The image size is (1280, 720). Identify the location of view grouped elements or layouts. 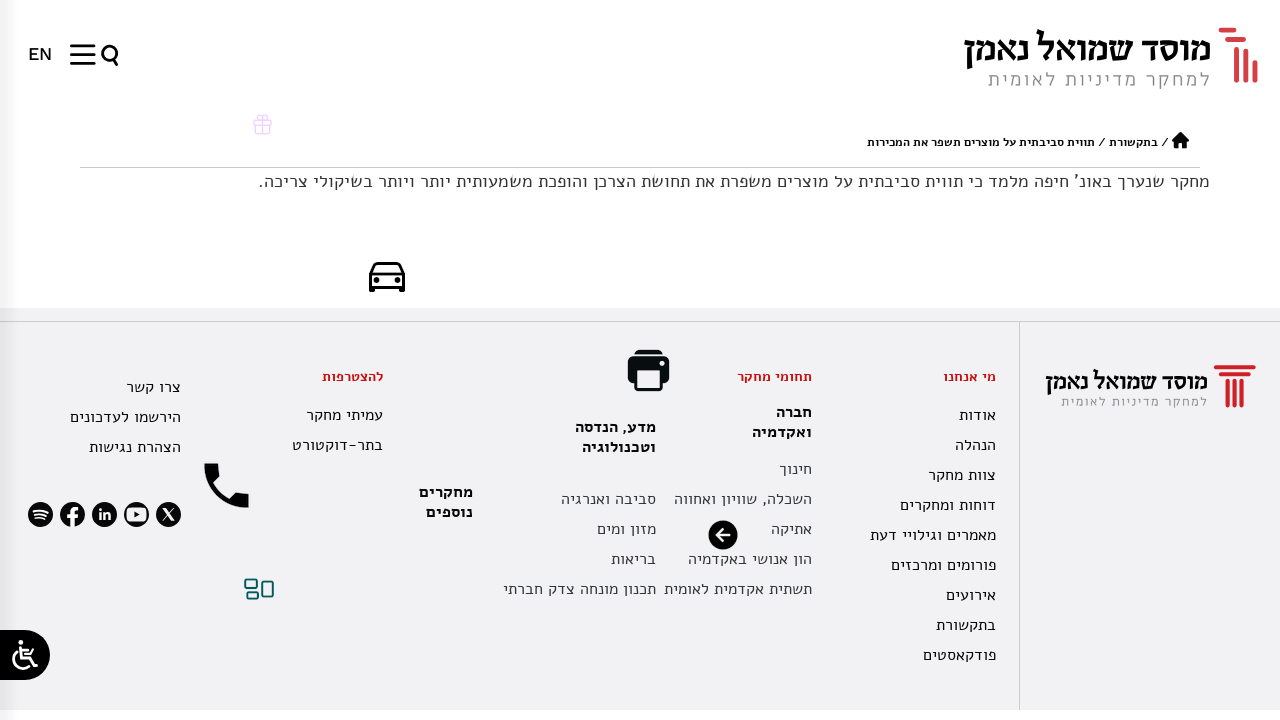
(259, 588).